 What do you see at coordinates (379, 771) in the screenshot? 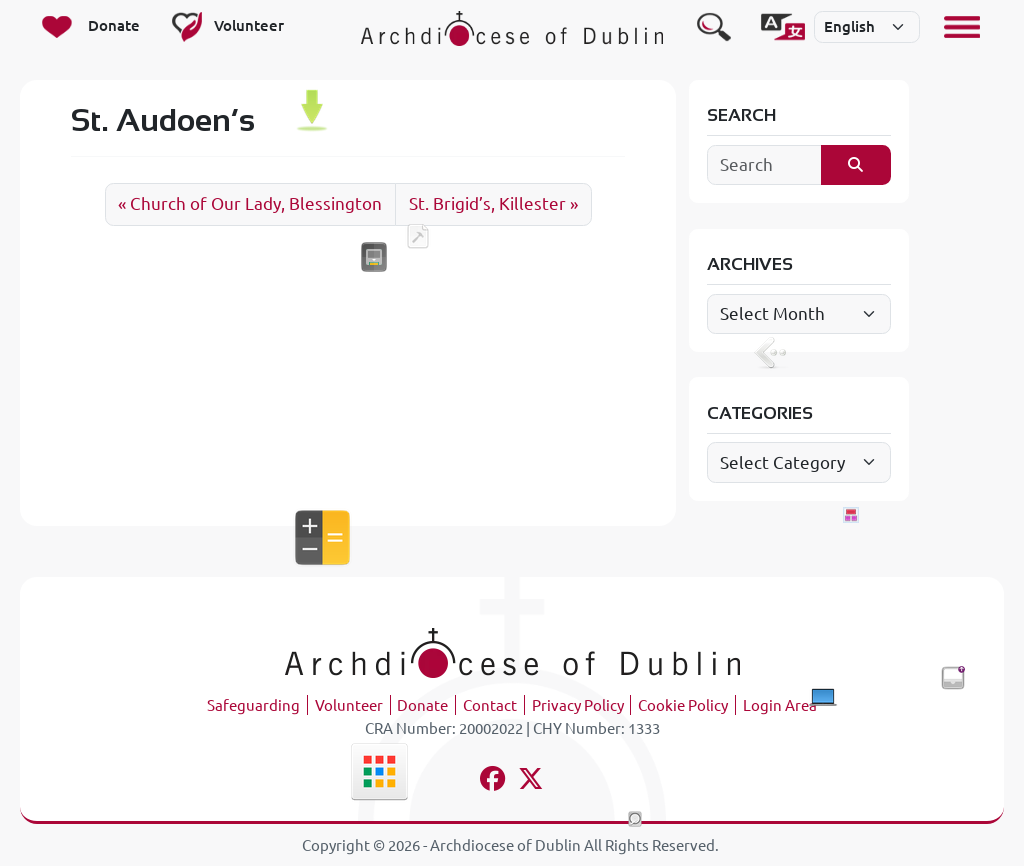
I see `open color palette or theme settings` at bounding box center [379, 771].